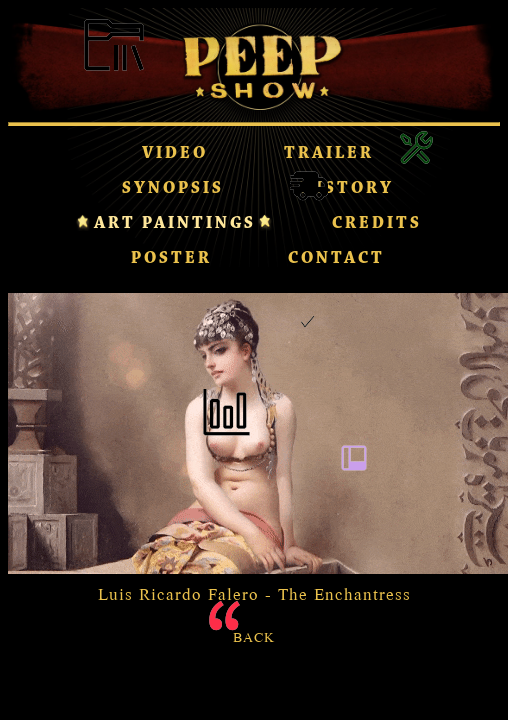 Image resolution: width=508 pixels, height=720 pixels. I want to click on view analytics or statistics, so click(226, 415).